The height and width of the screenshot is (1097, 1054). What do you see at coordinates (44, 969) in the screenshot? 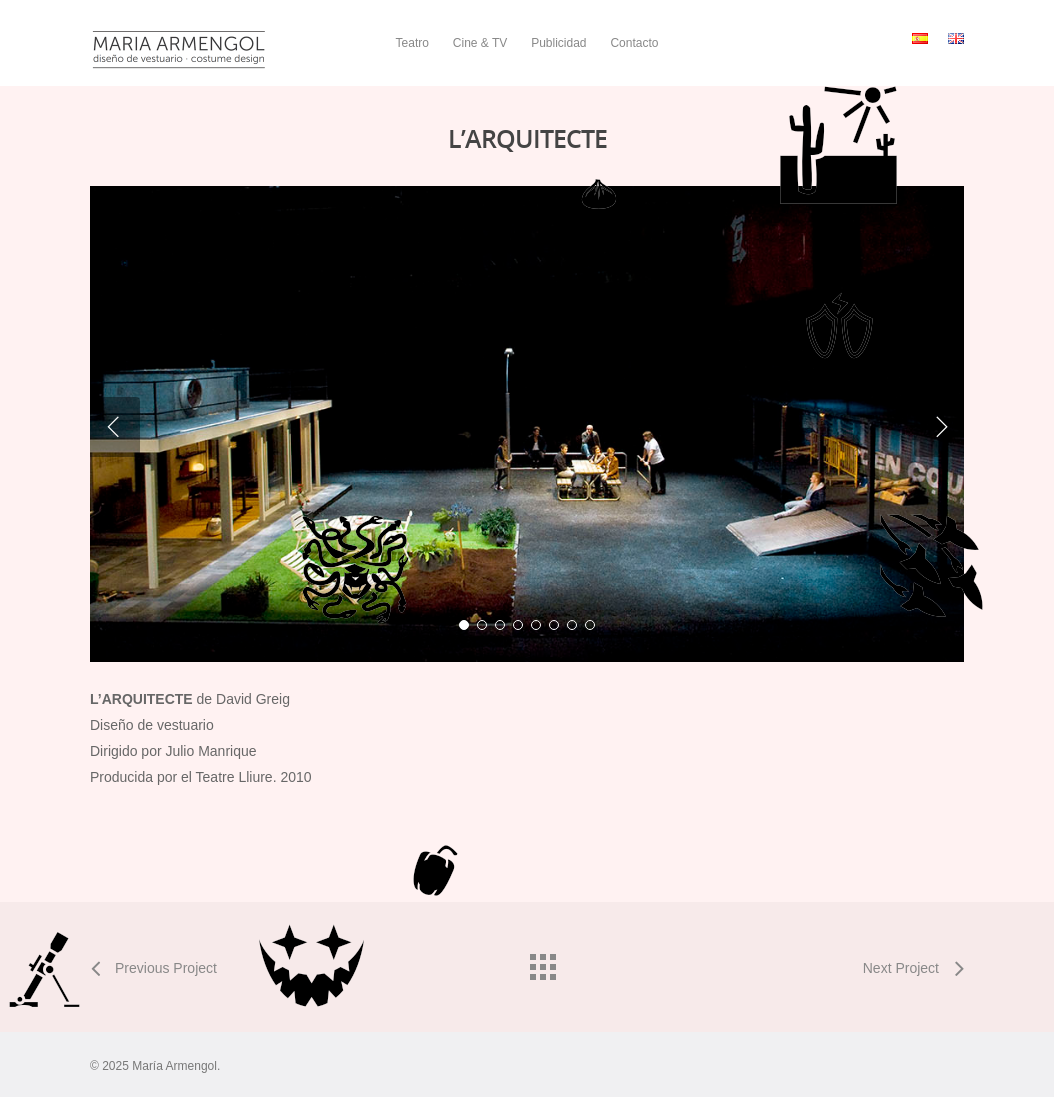
I see `mortar weapon icon for military or strategy games` at bounding box center [44, 969].